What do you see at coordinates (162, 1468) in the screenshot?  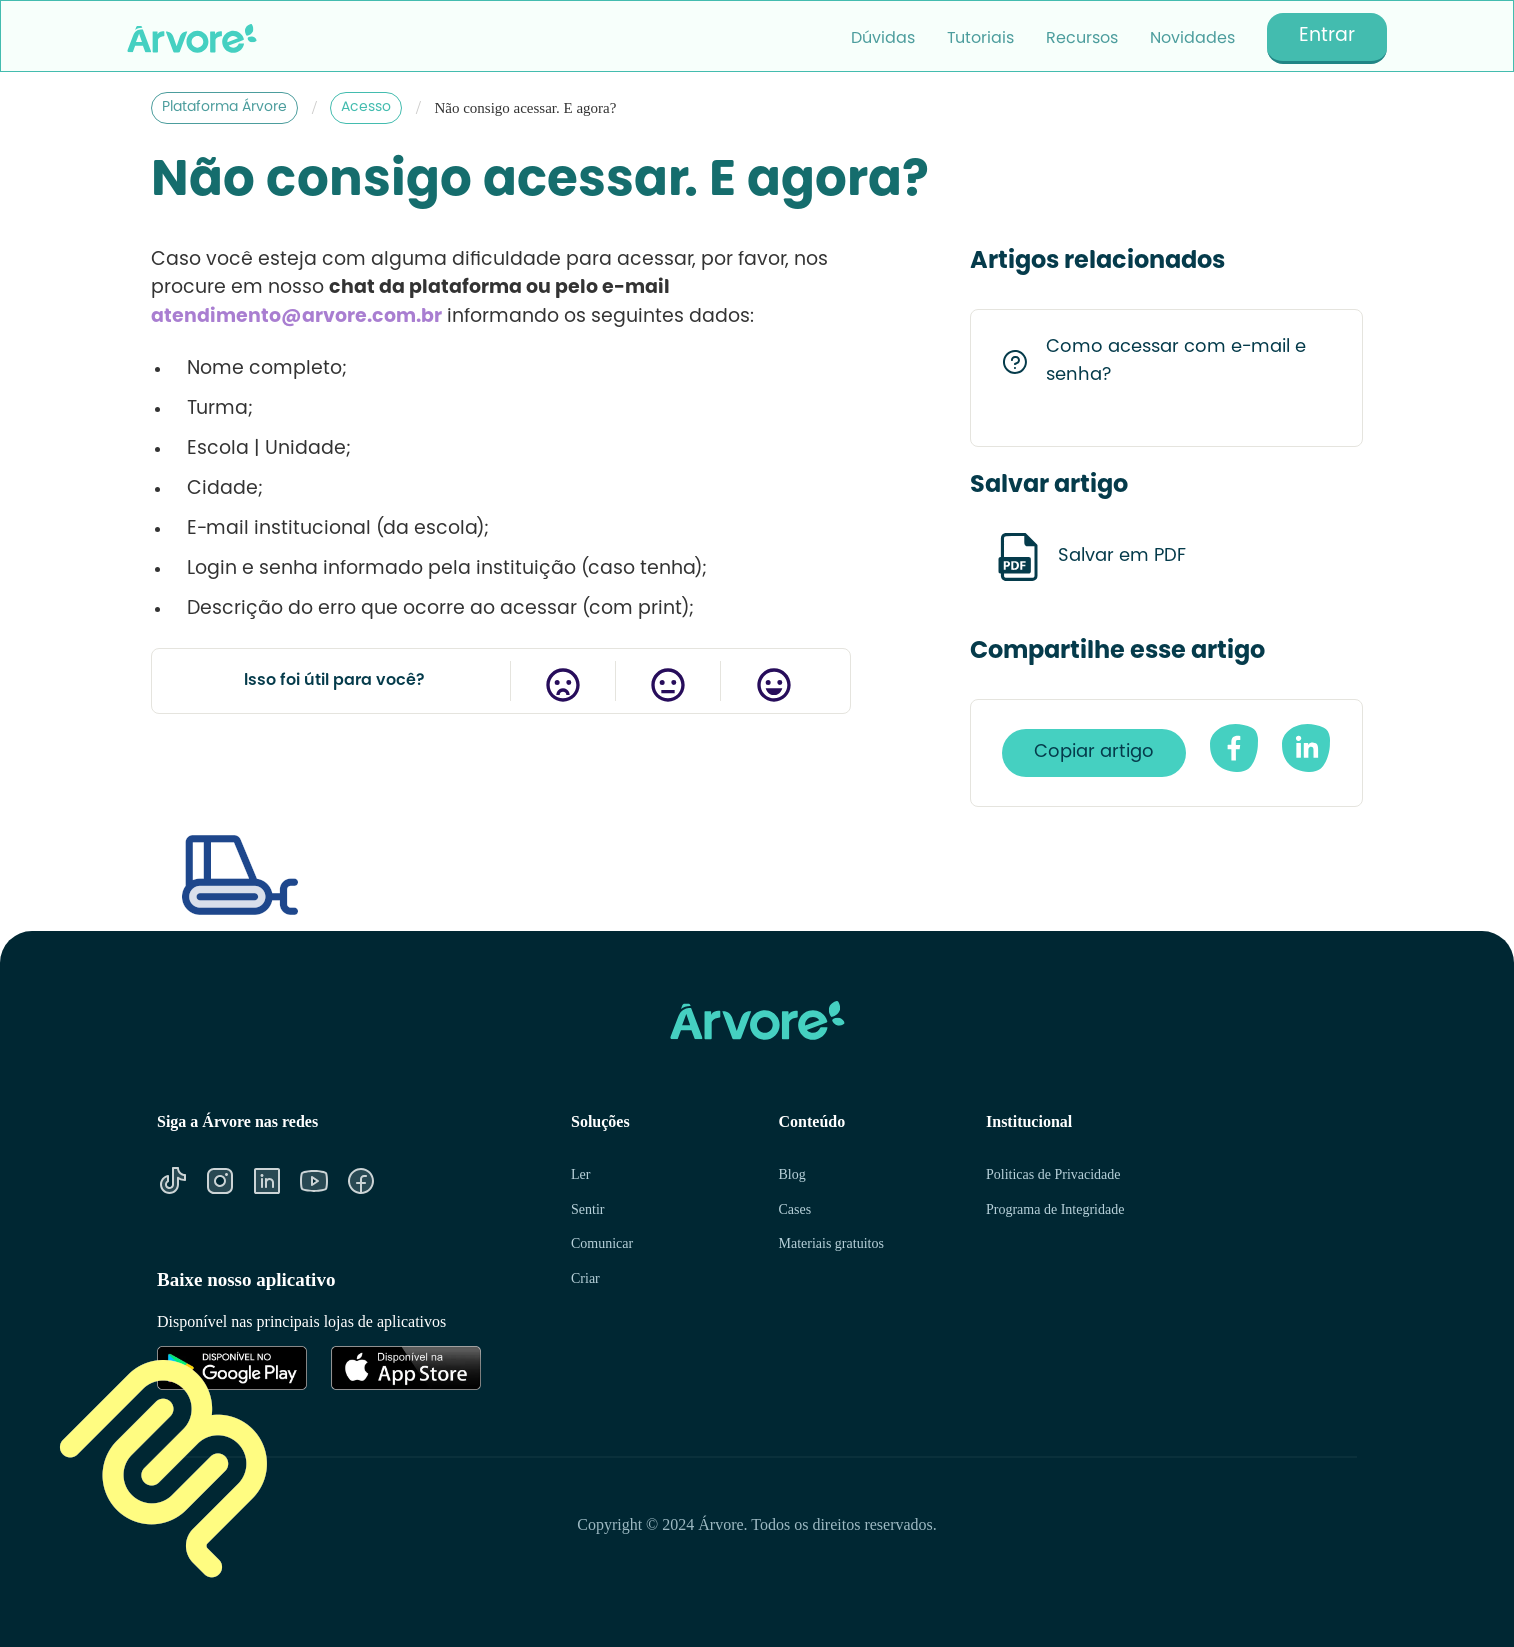 I see `access model context protocol settings` at bounding box center [162, 1468].